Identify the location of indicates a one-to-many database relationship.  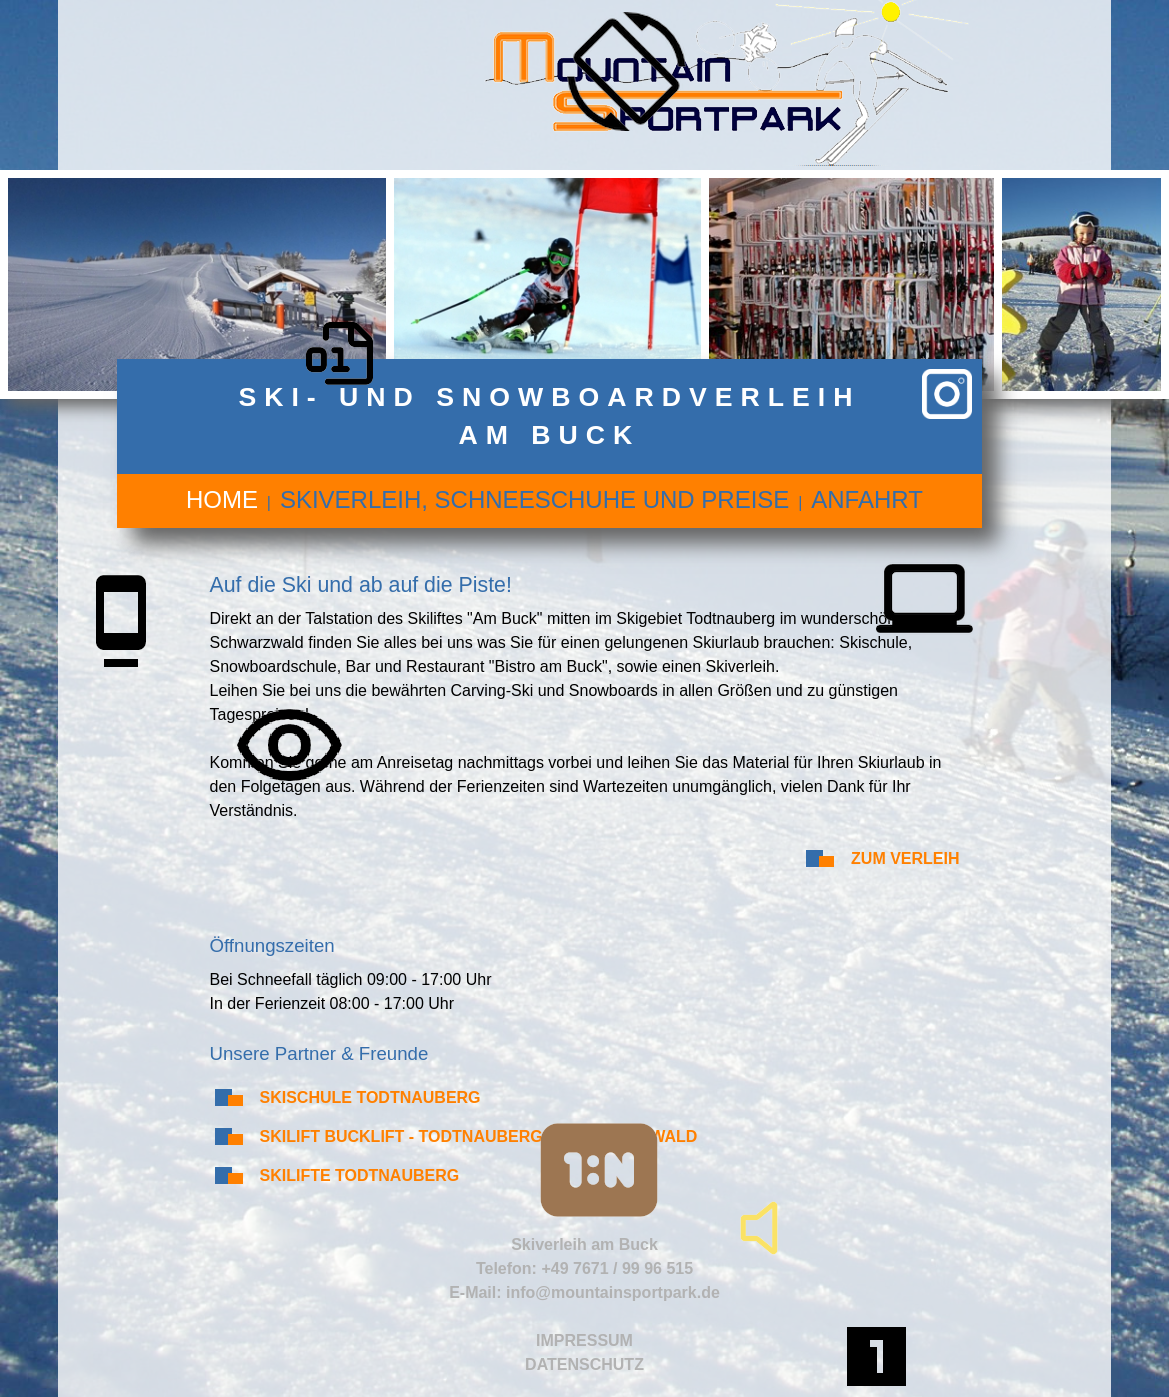
(599, 1170).